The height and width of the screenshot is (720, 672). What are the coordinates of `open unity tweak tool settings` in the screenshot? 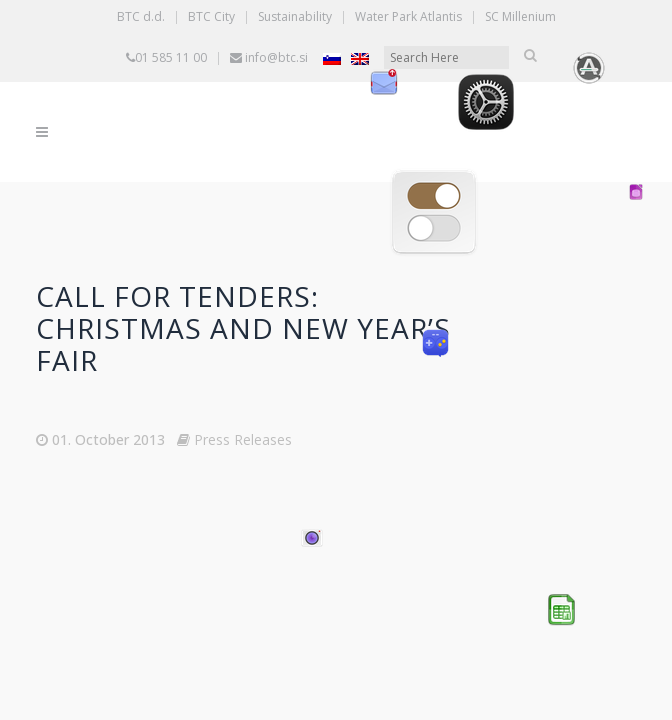 It's located at (434, 212).